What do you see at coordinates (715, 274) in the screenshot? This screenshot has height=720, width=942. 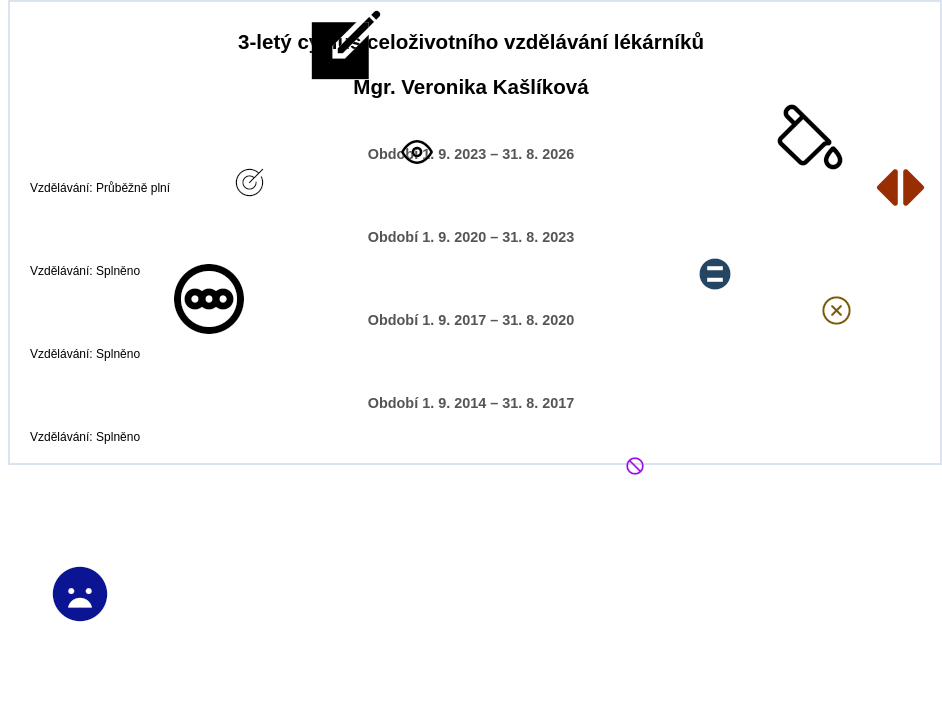 I see `set a conditional breakpoint in the debugger` at bounding box center [715, 274].